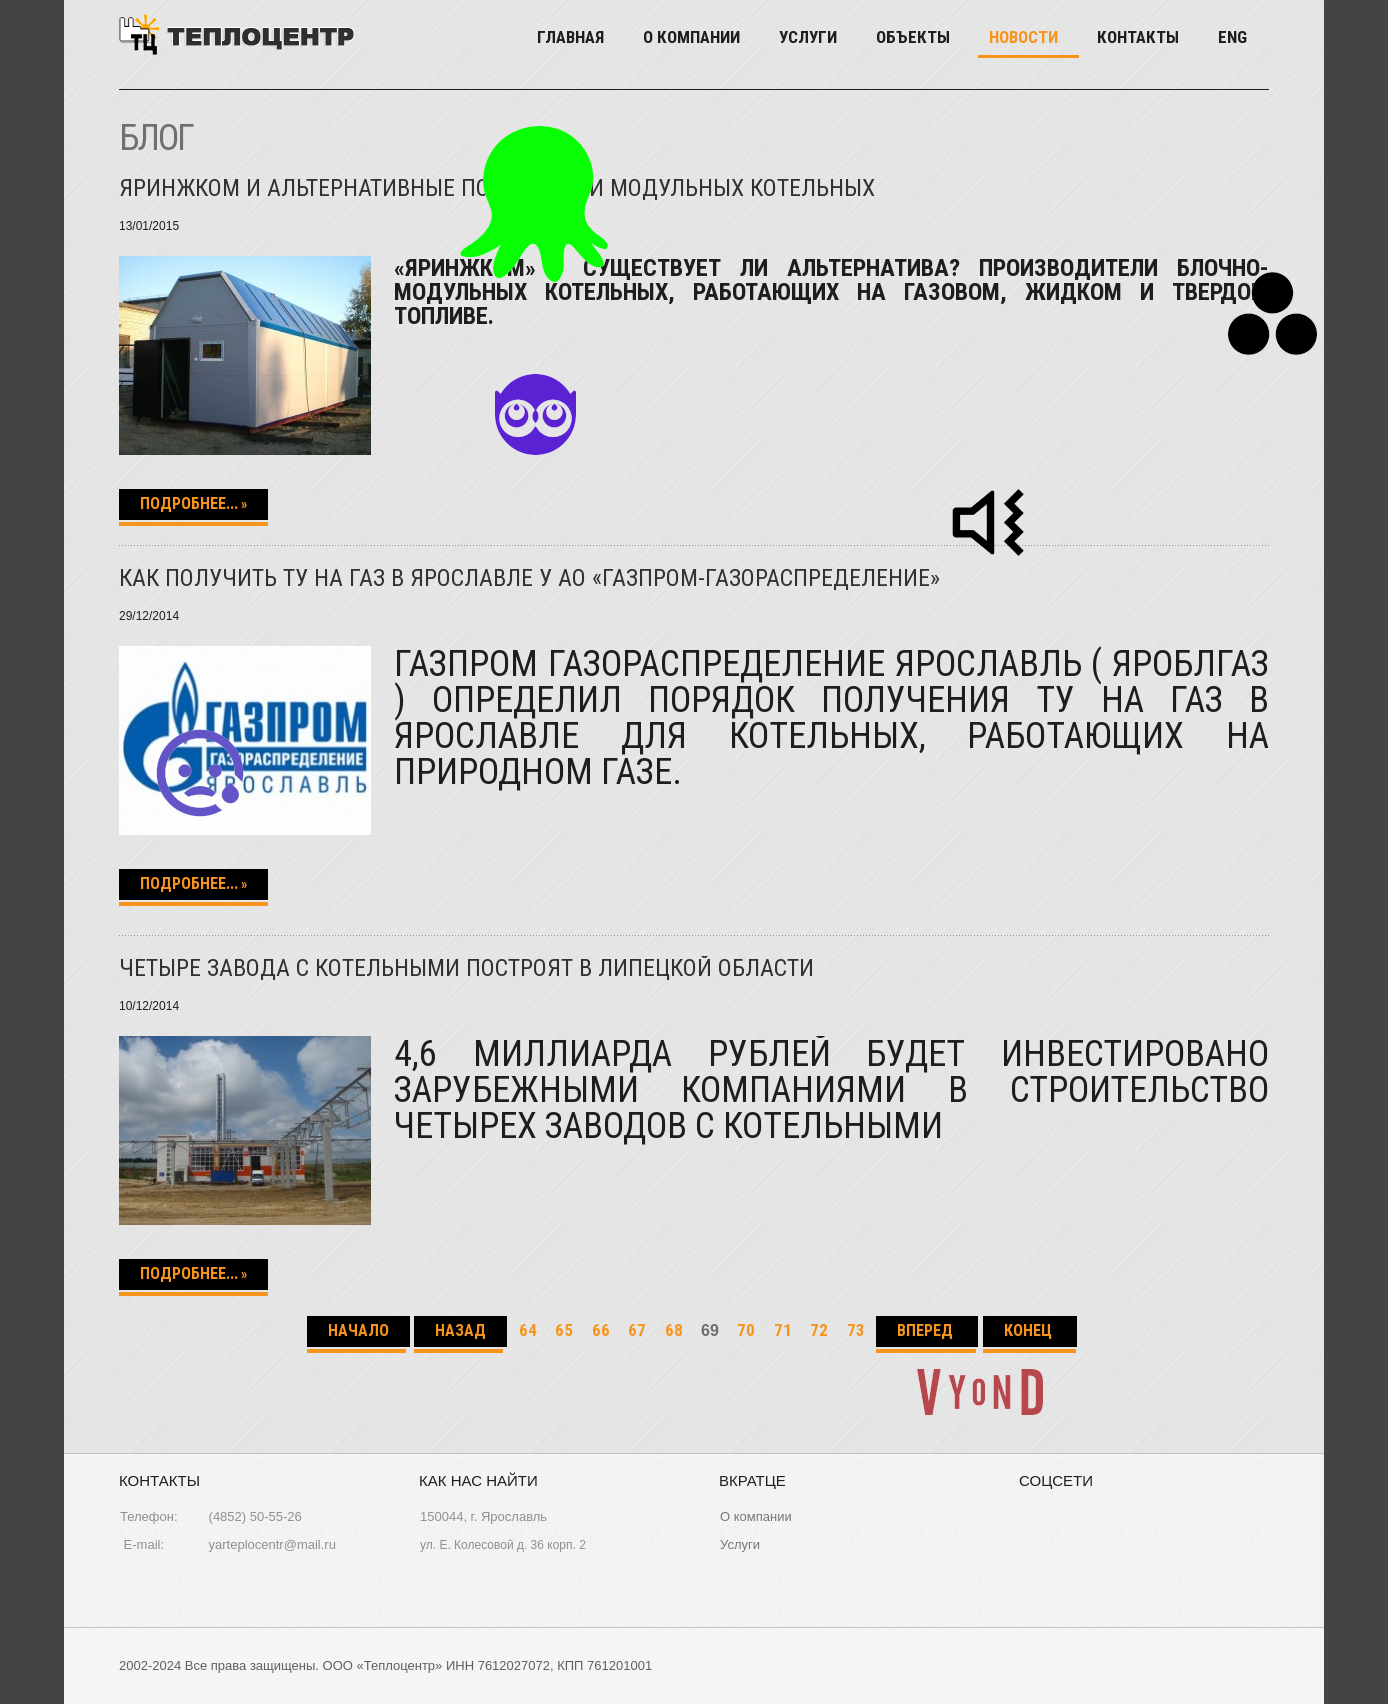 The width and height of the screenshot is (1388, 1704). What do you see at coordinates (200, 773) in the screenshot?
I see `indicate a sad or negative reaction` at bounding box center [200, 773].